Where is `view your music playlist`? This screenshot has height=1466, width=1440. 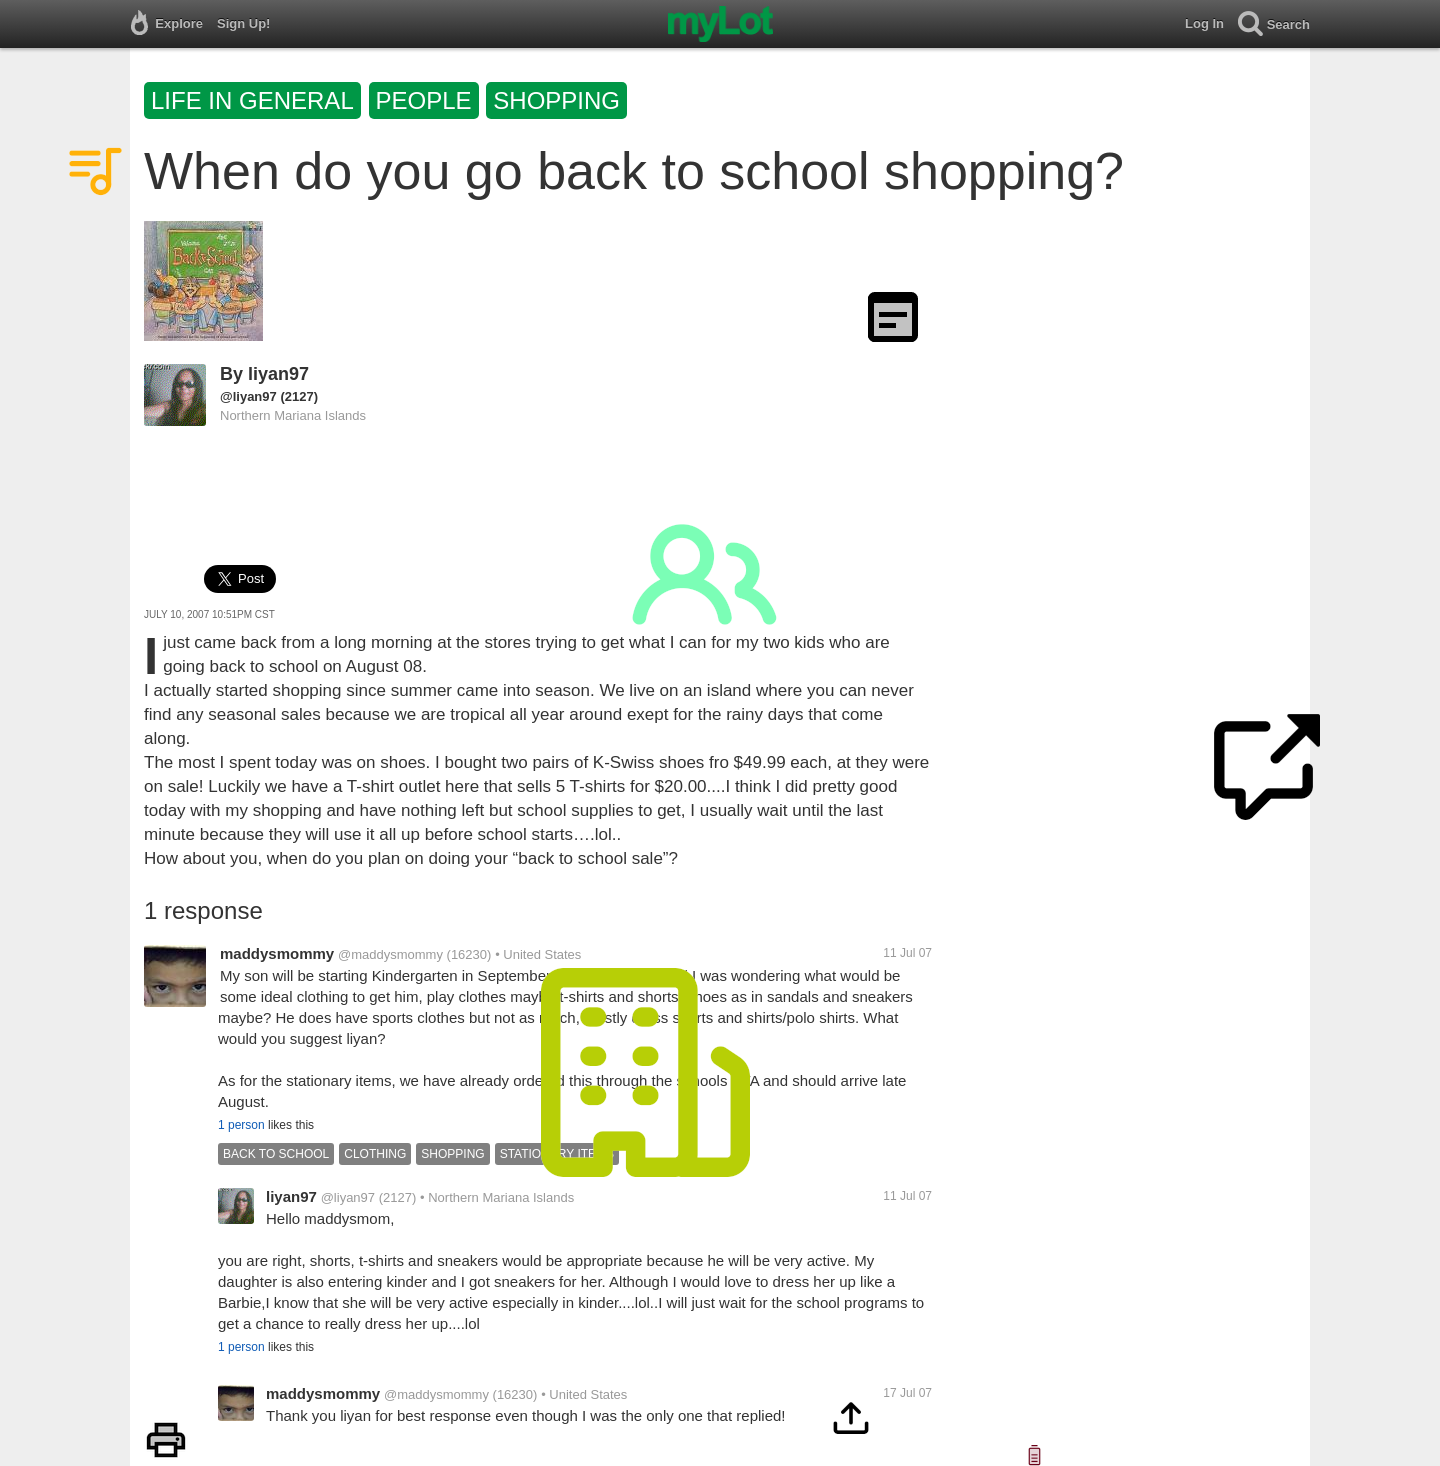 view your music playlist is located at coordinates (95, 171).